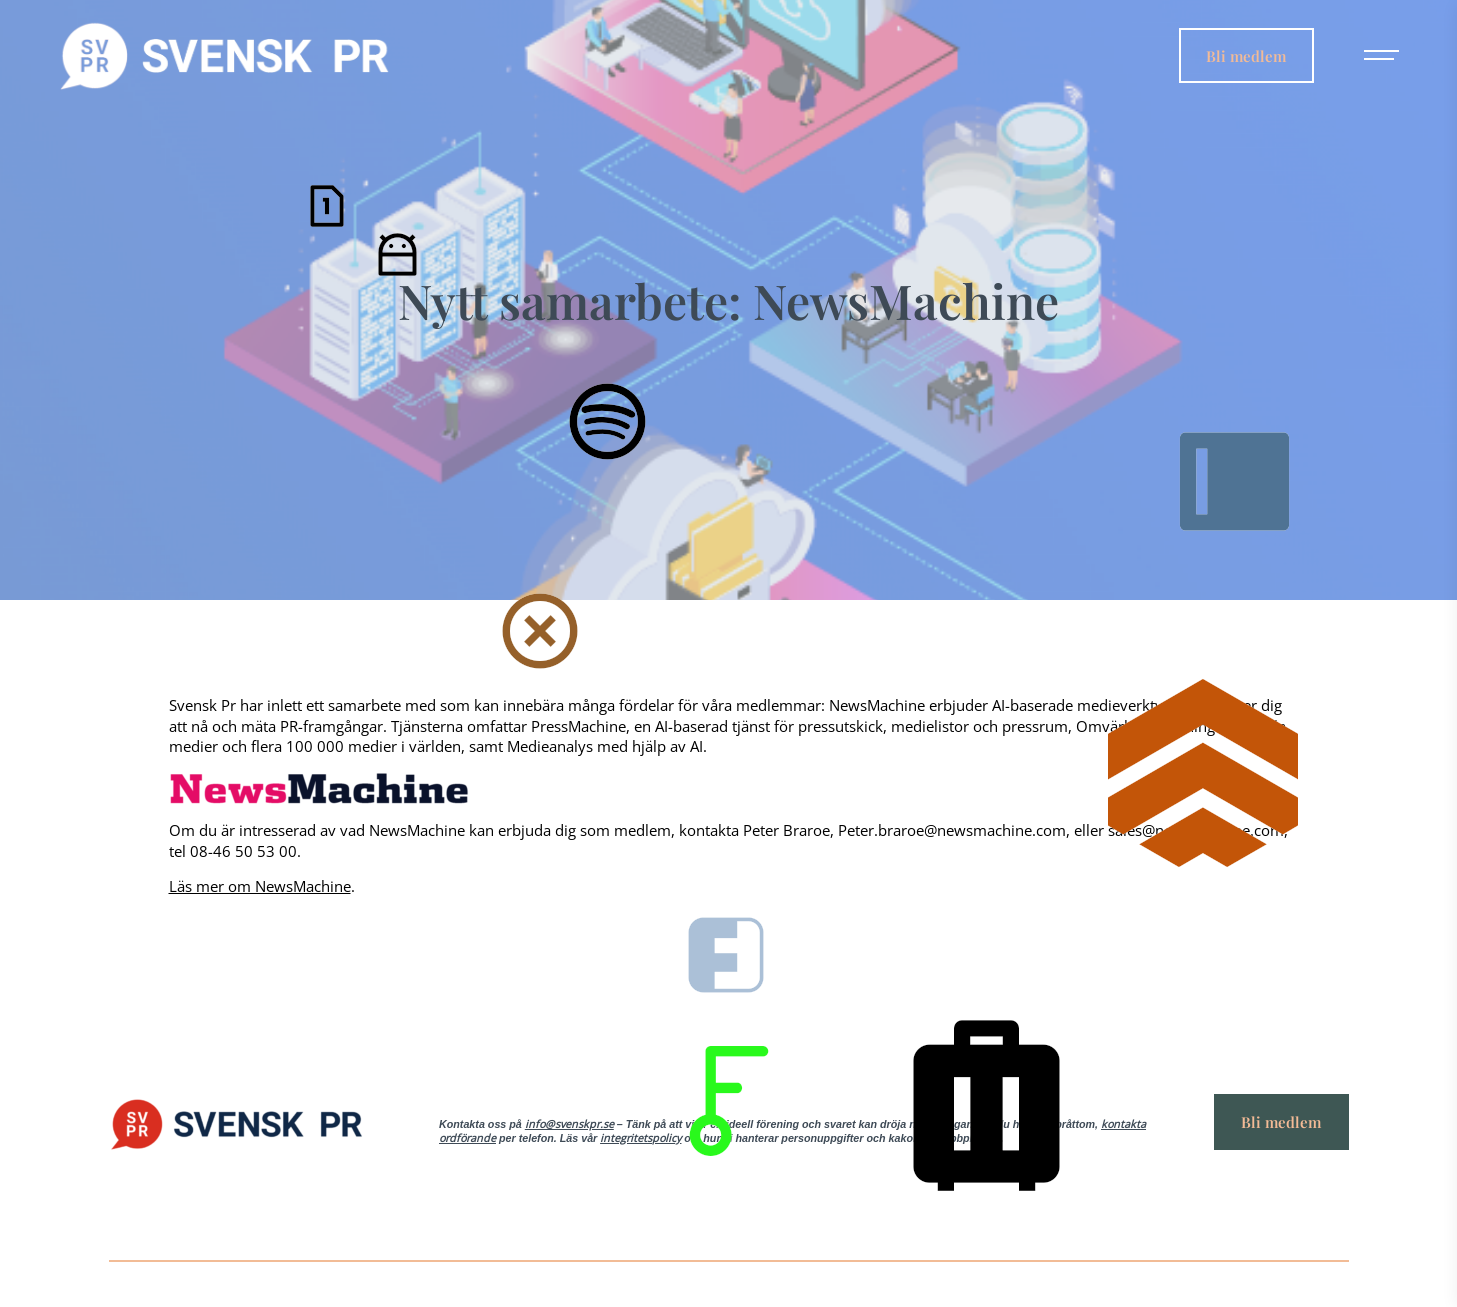  What do you see at coordinates (1234, 481) in the screenshot?
I see `toggle left sidebar panel` at bounding box center [1234, 481].